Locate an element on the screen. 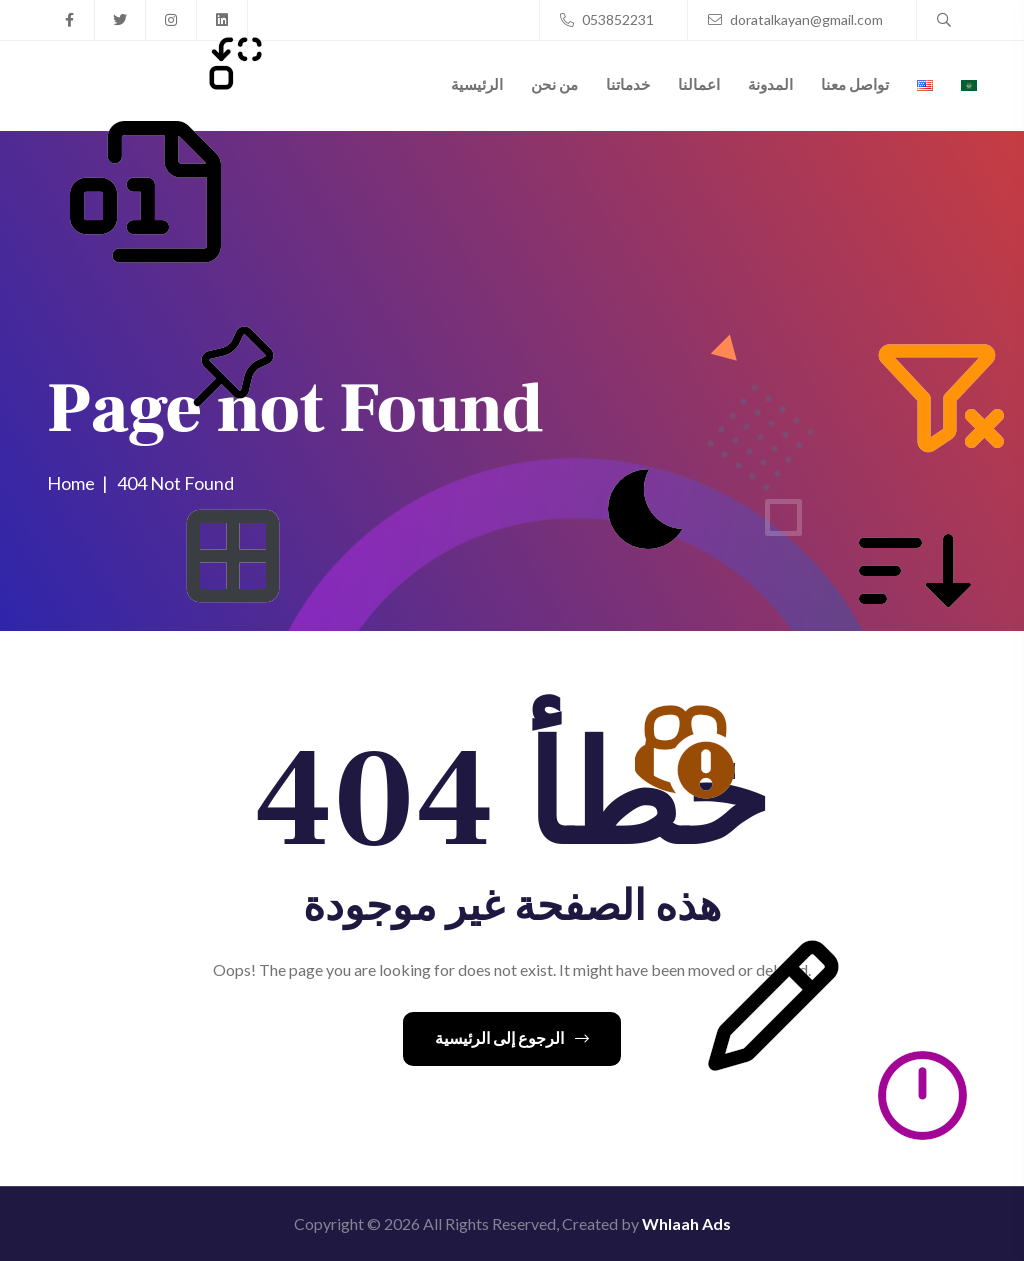  view or open a binary file is located at coordinates (145, 196).